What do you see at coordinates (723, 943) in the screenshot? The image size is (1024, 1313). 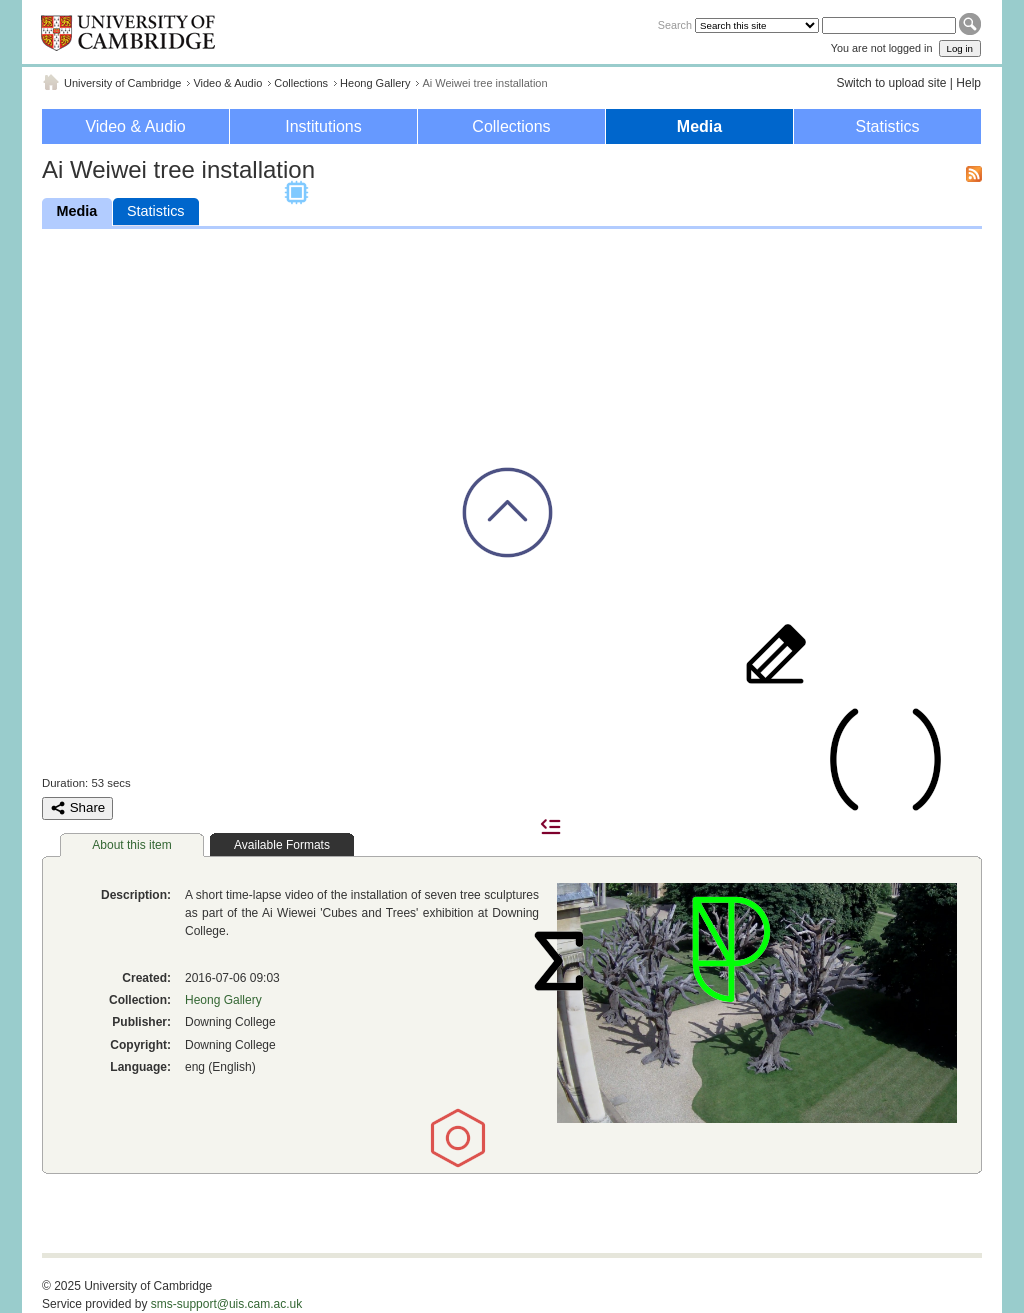 I see `phosphor icons logo` at bounding box center [723, 943].